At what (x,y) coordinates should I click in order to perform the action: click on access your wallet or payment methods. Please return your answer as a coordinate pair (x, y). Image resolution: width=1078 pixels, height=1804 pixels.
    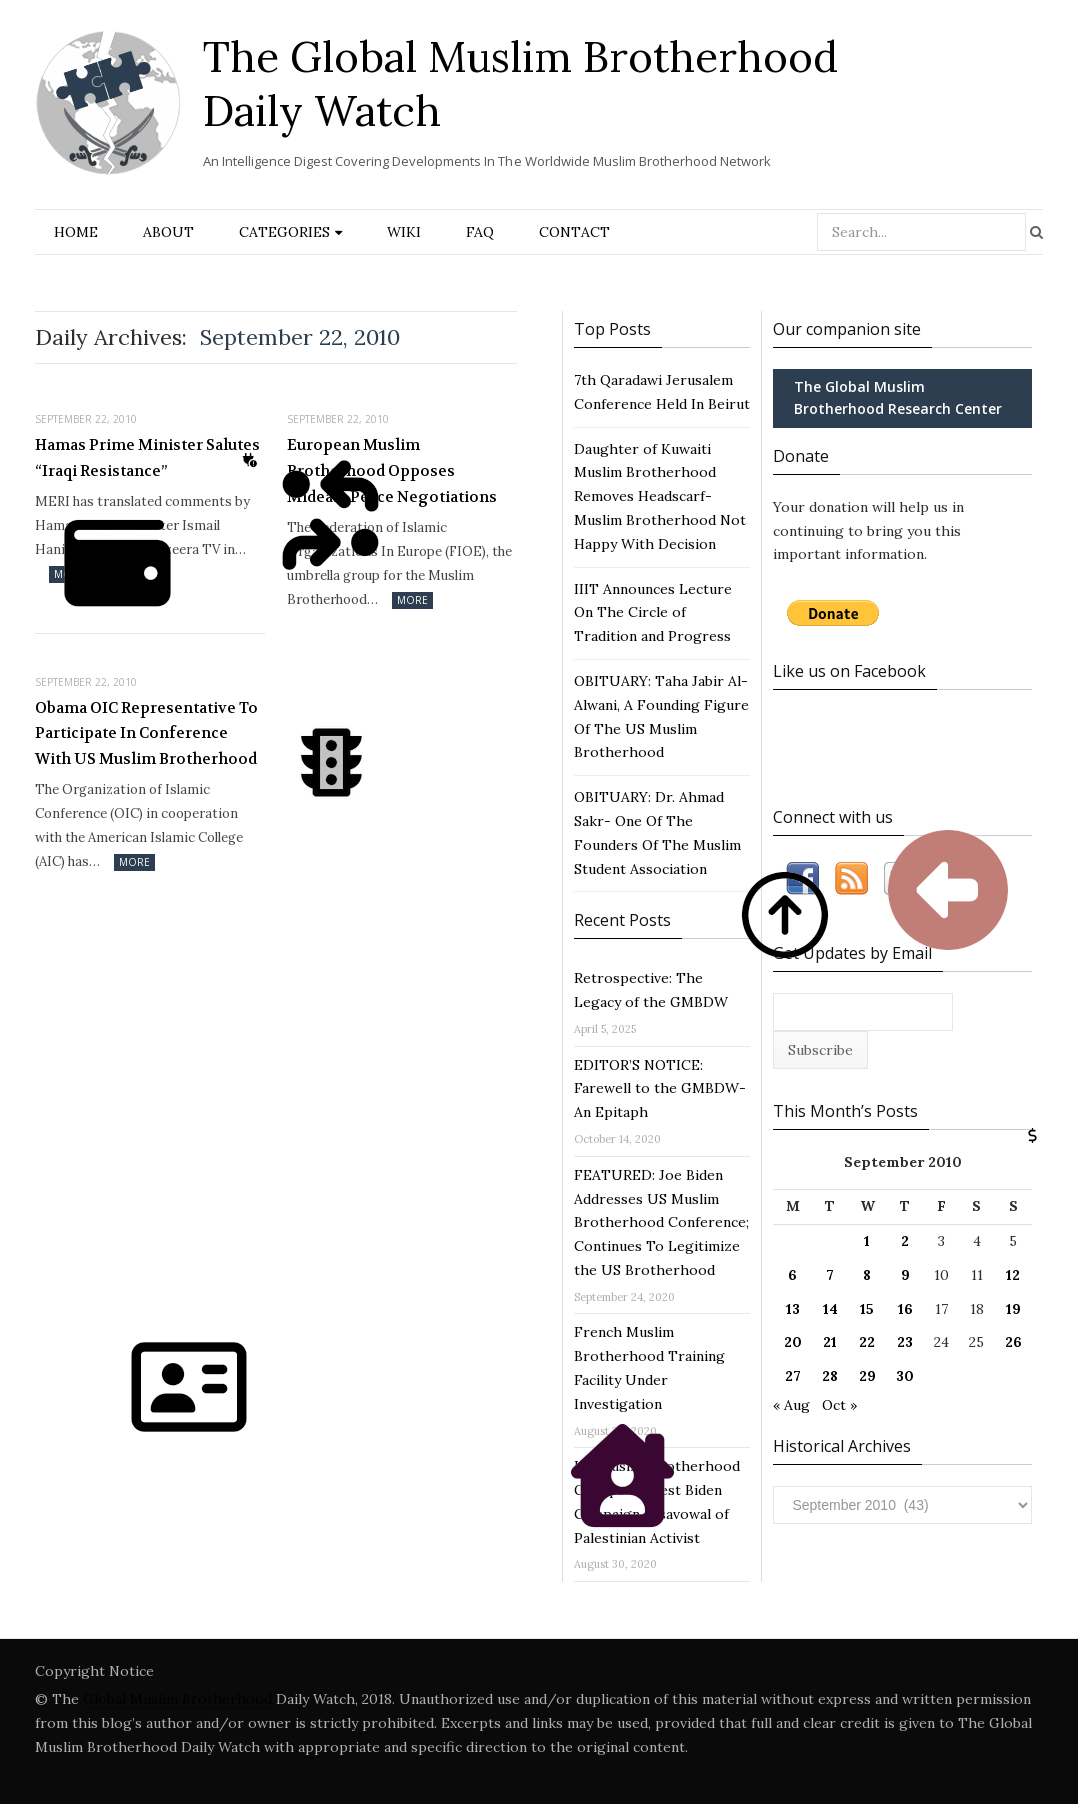
    Looking at the image, I should click on (117, 566).